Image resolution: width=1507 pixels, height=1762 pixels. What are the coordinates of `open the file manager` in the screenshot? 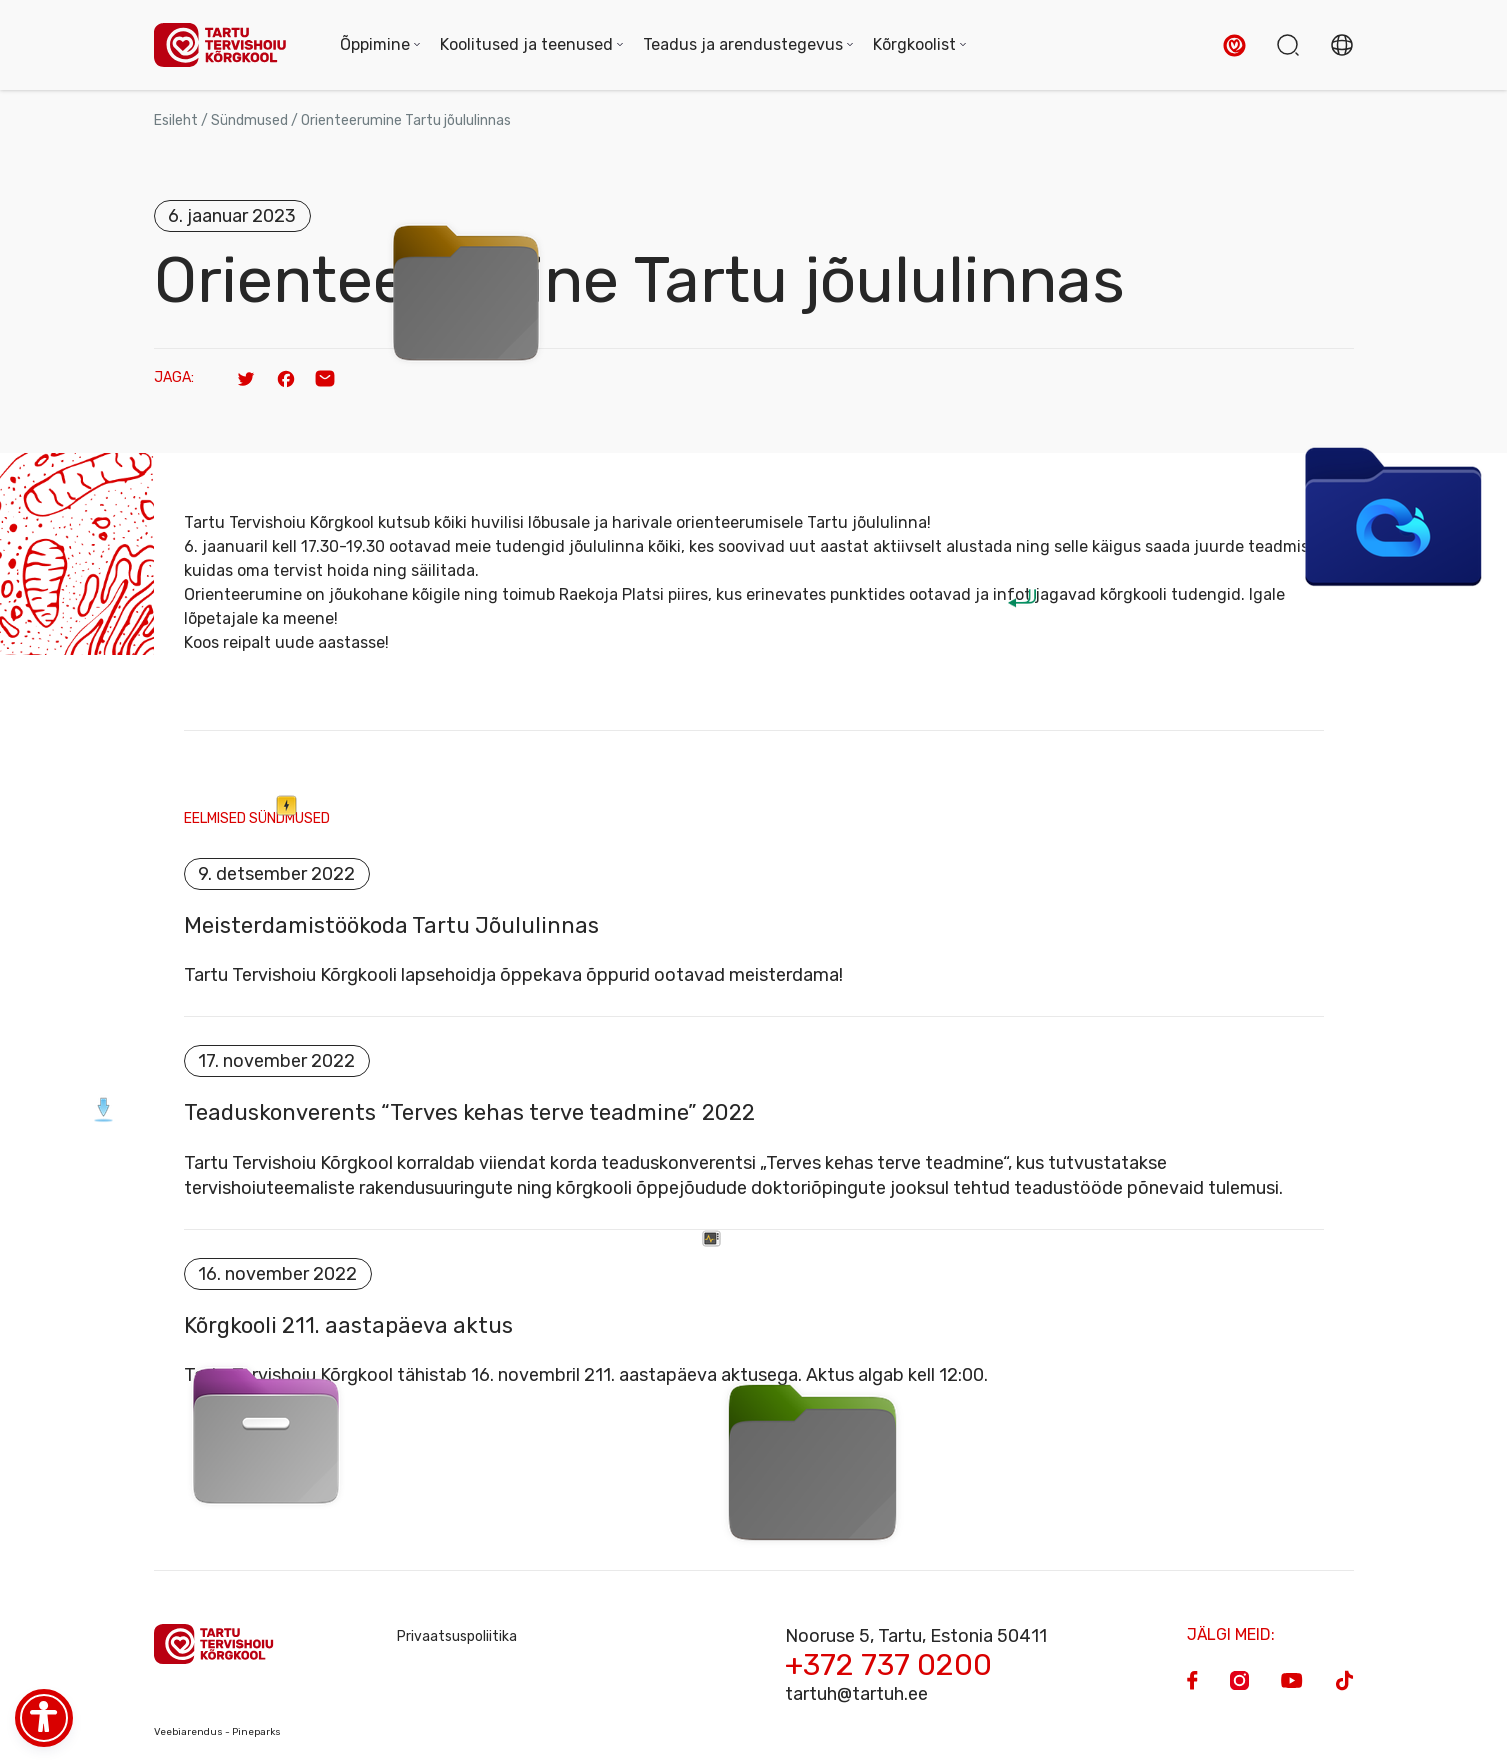 It's located at (266, 1436).